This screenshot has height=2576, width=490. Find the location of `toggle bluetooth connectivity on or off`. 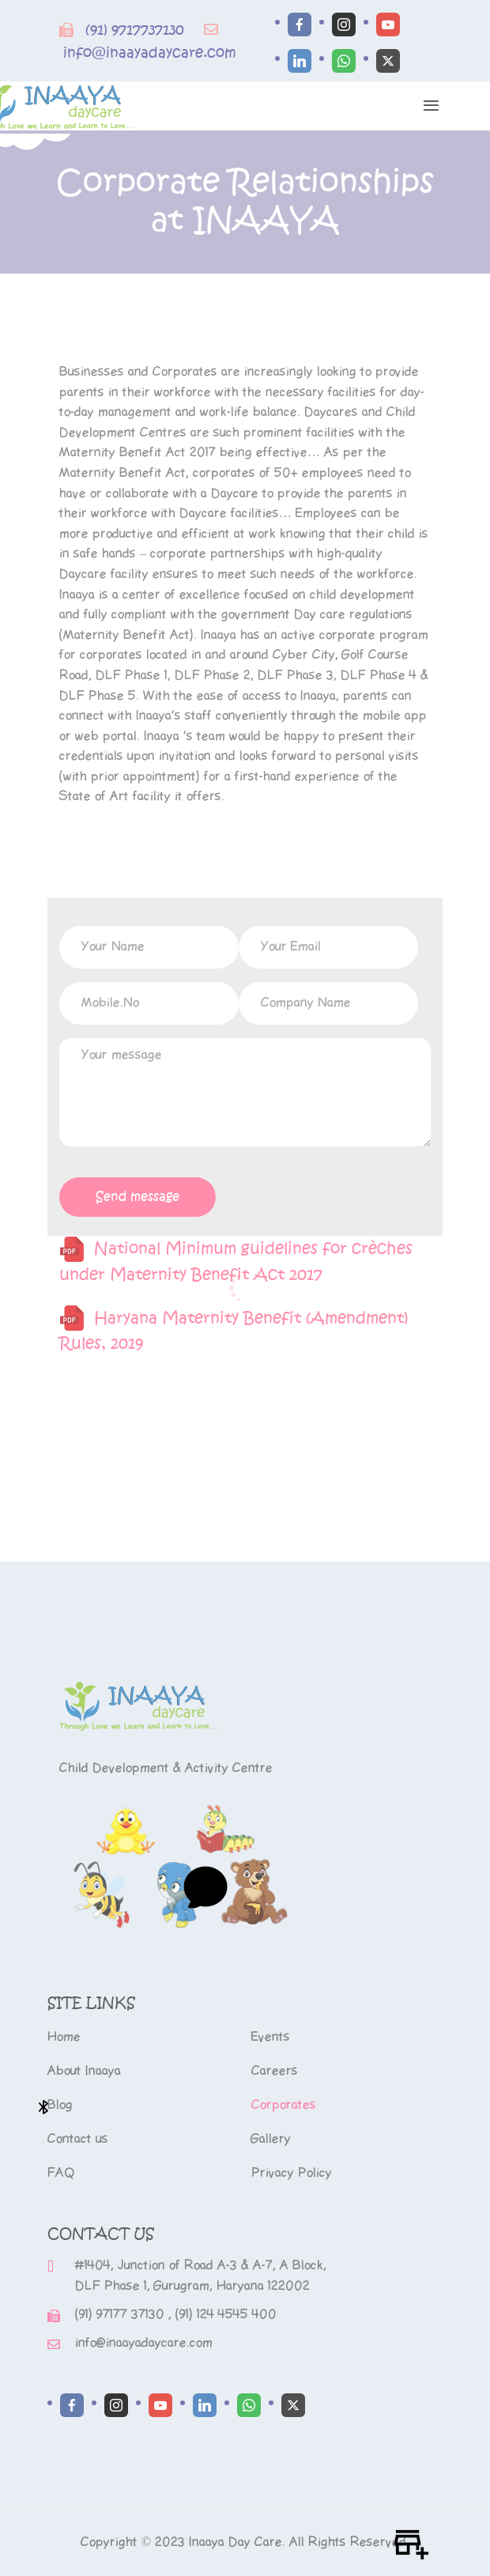

toggle bluetooth connectivity on or off is located at coordinates (43, 2107).